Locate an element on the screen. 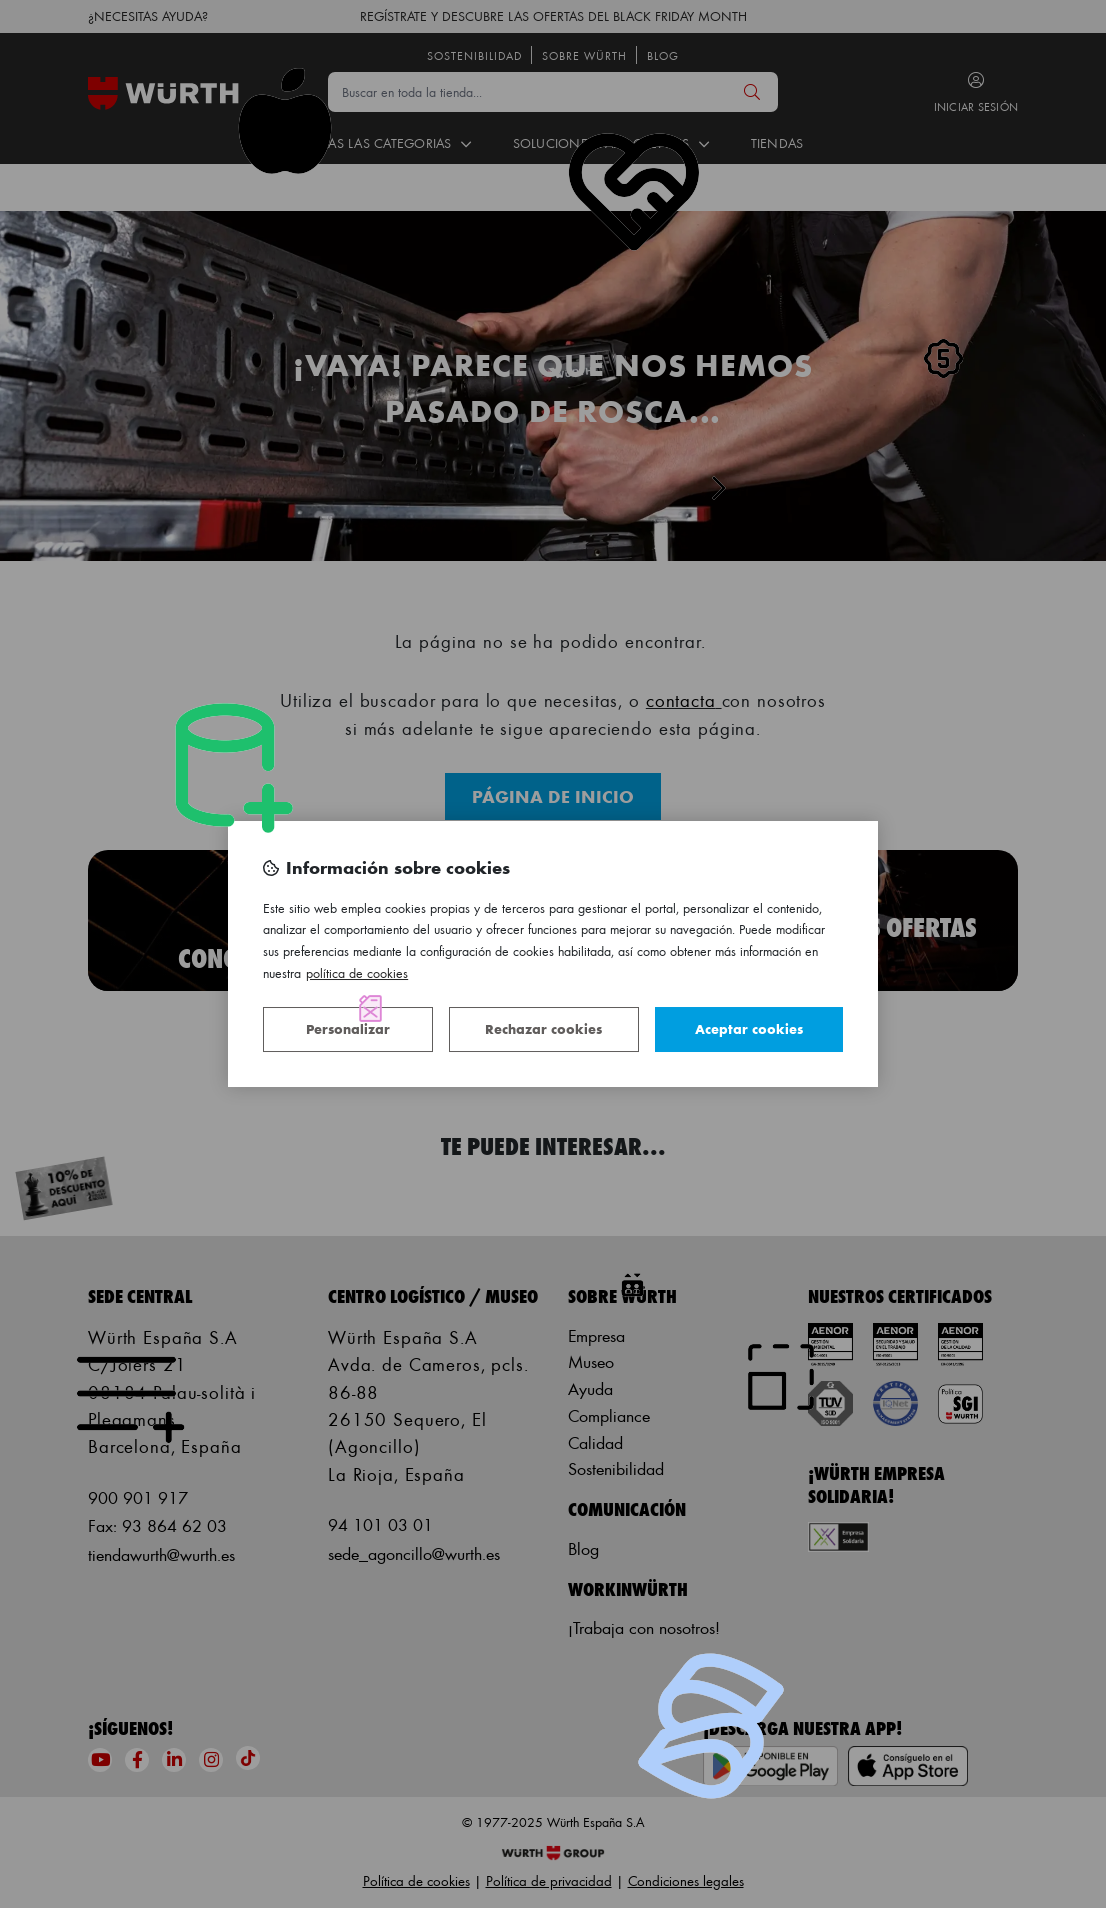 The width and height of the screenshot is (1106, 1908). add a new database or storage container is located at coordinates (225, 765).